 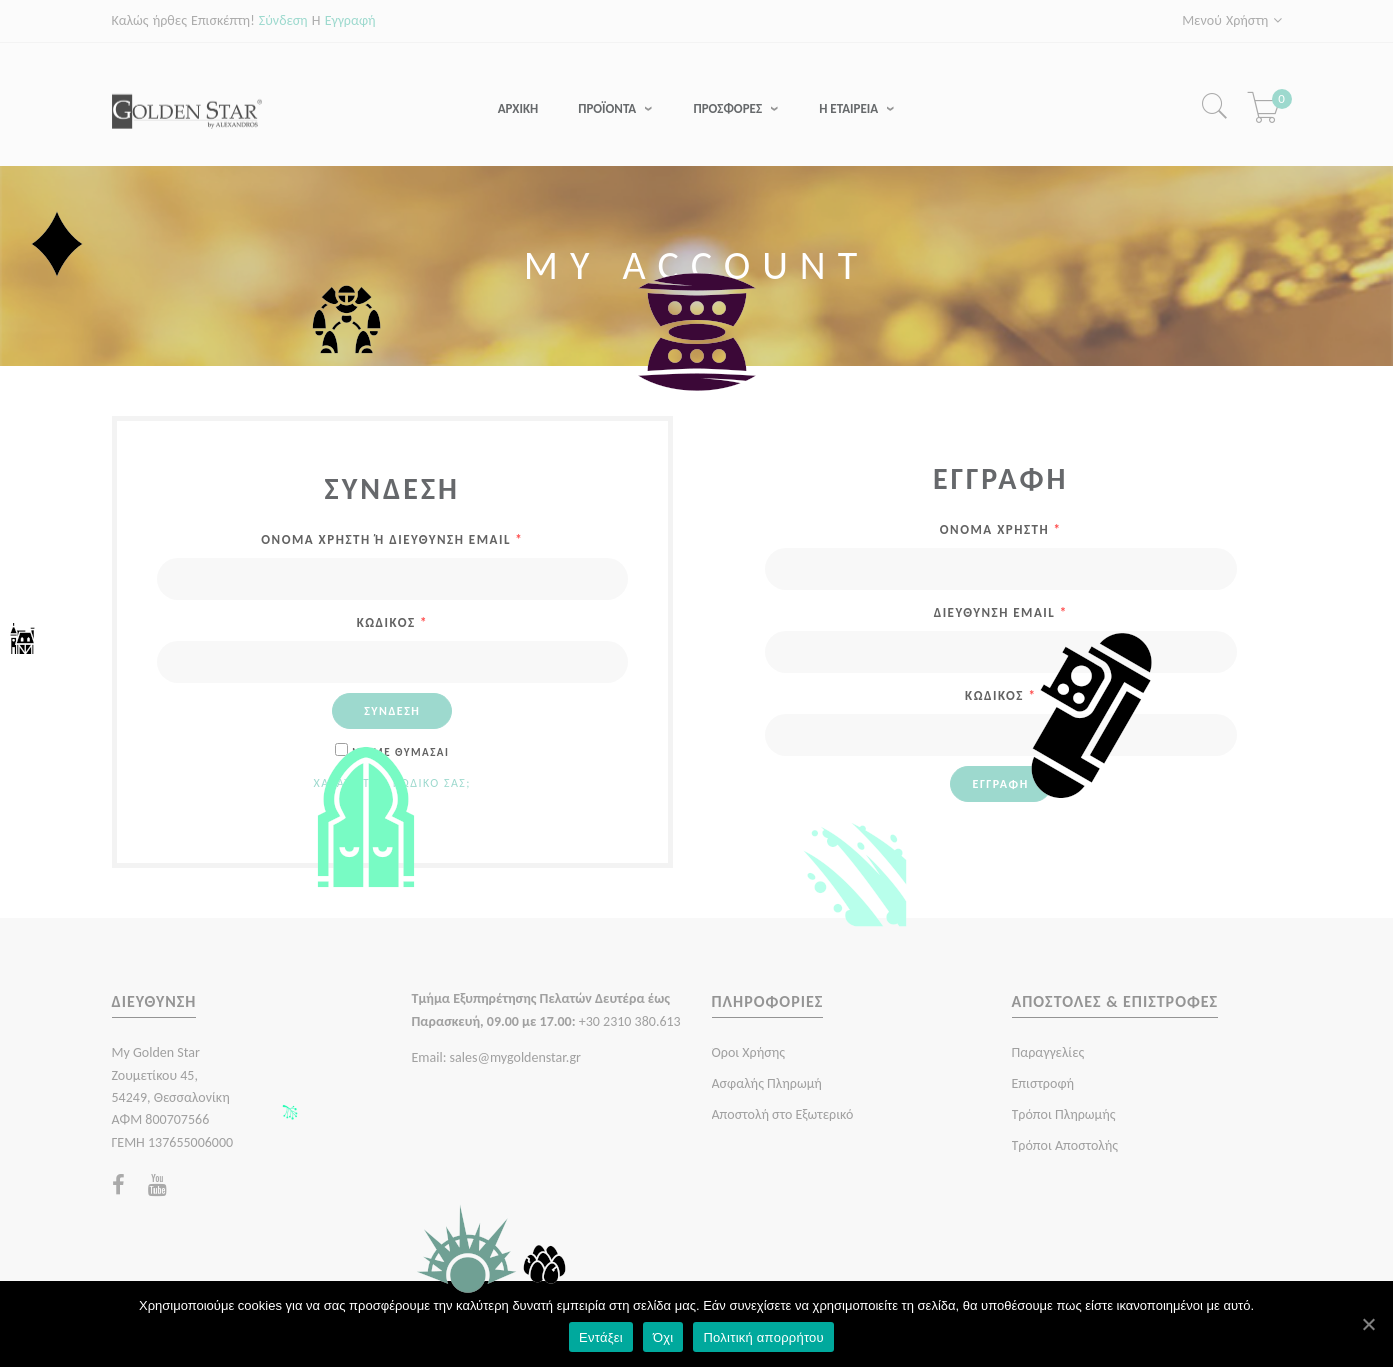 What do you see at coordinates (1094, 715) in the screenshot?
I see `access fuel or resource storage` at bounding box center [1094, 715].